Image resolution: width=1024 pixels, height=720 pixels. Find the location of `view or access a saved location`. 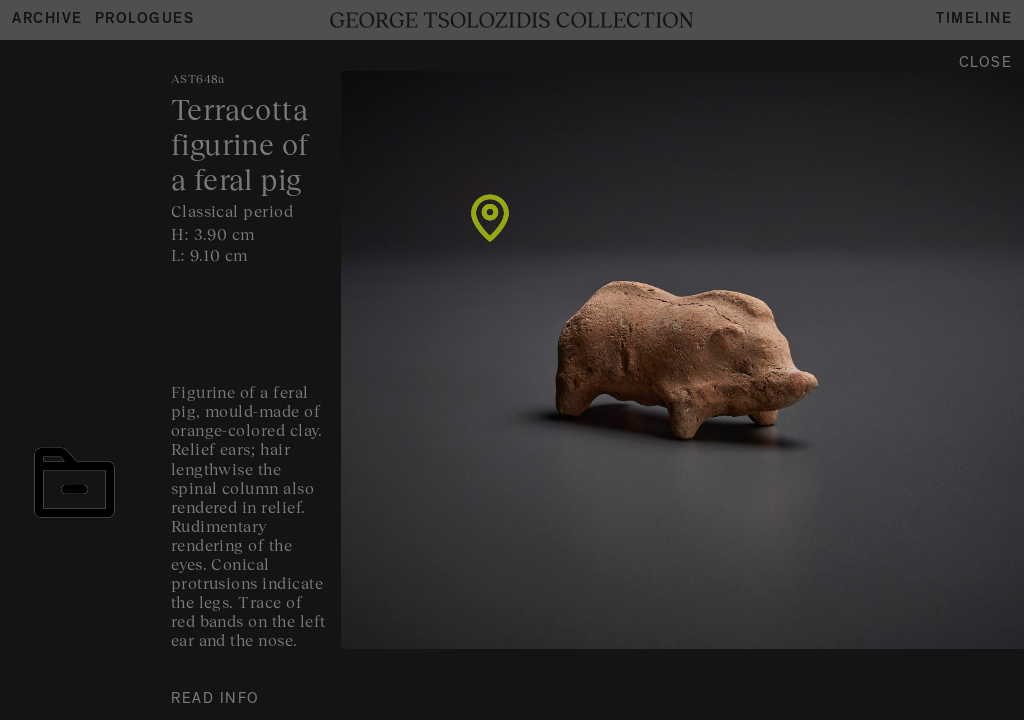

view or access a saved location is located at coordinates (490, 218).